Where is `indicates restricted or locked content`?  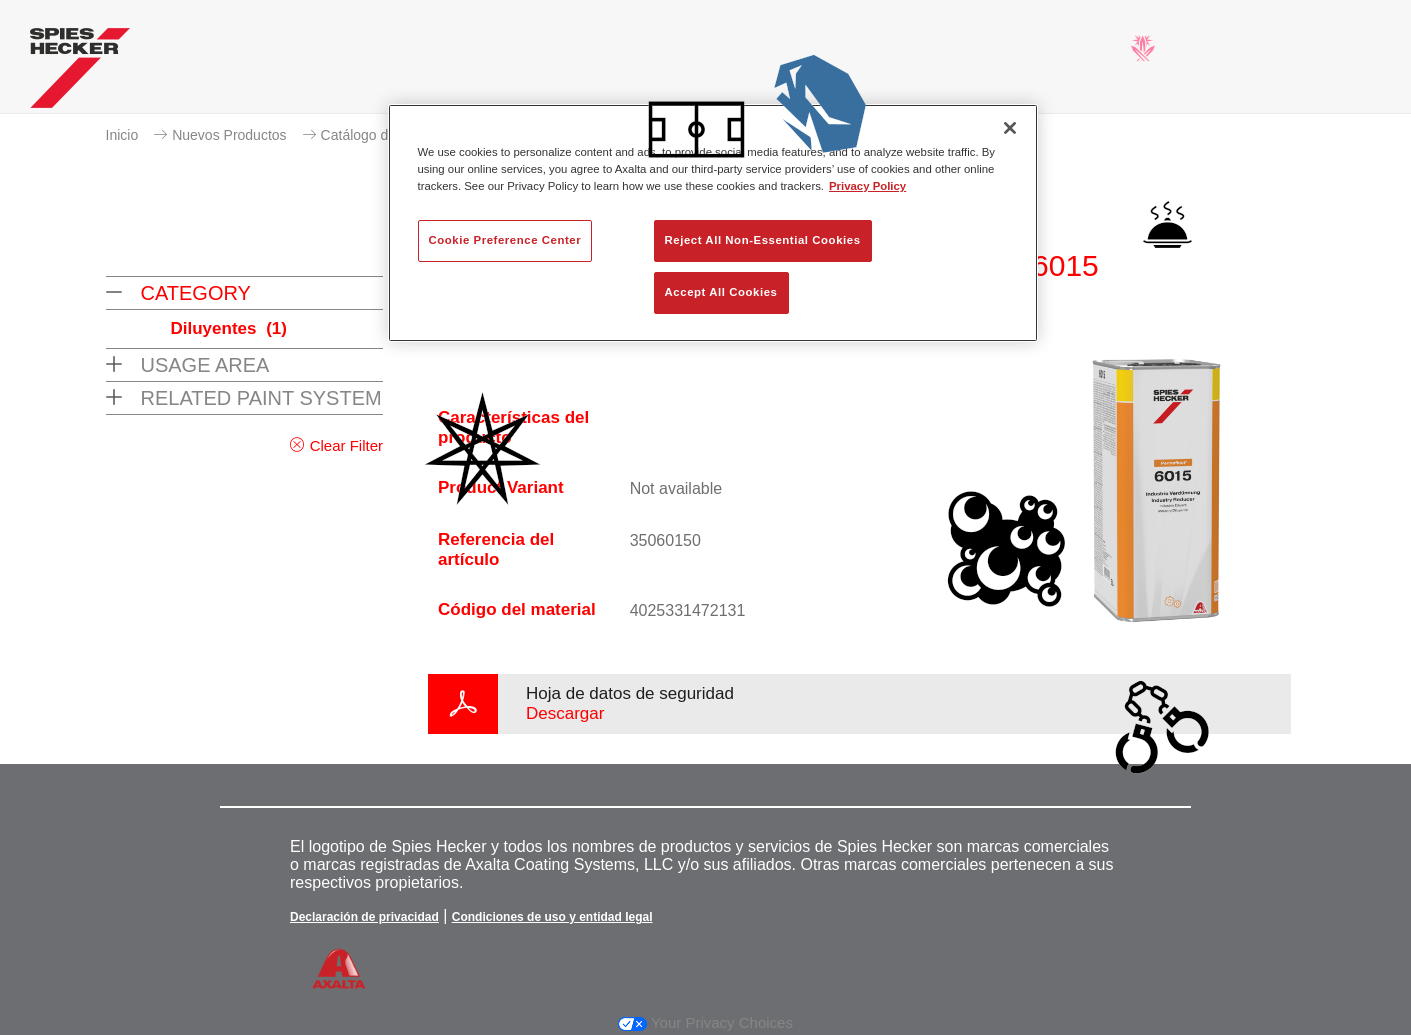 indicates restricted or locked content is located at coordinates (1162, 727).